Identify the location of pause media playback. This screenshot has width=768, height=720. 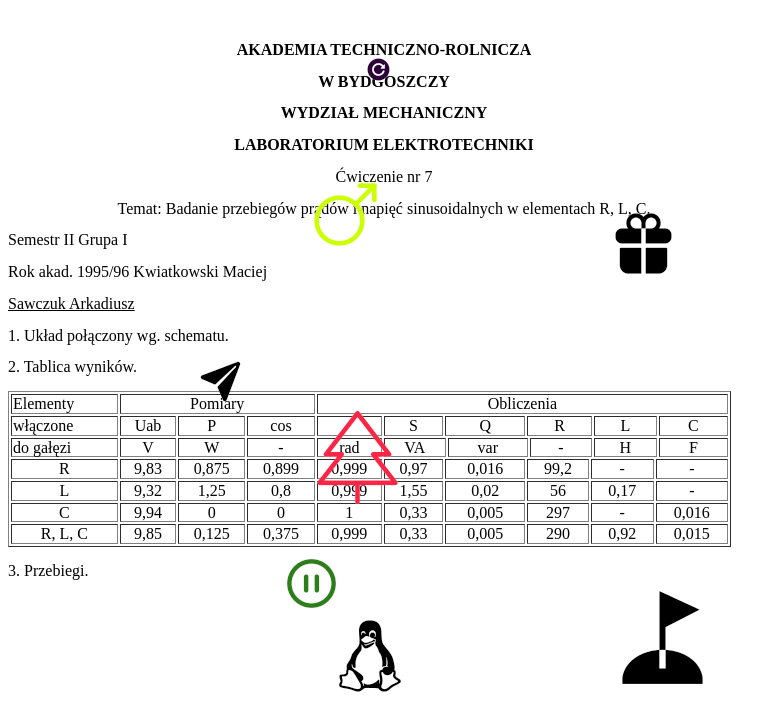
(311, 583).